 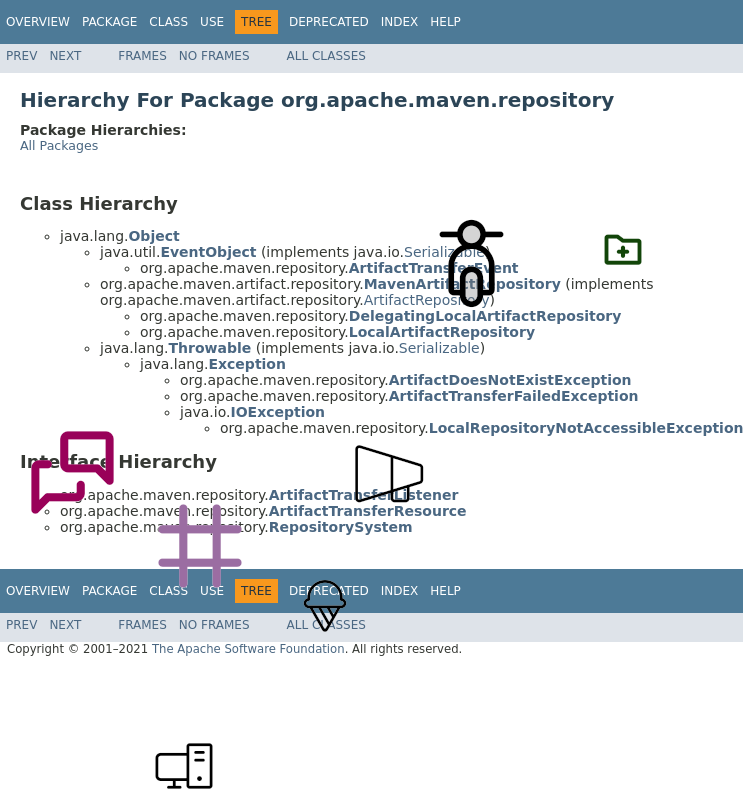 I want to click on open messages or conversations, so click(x=72, y=472).